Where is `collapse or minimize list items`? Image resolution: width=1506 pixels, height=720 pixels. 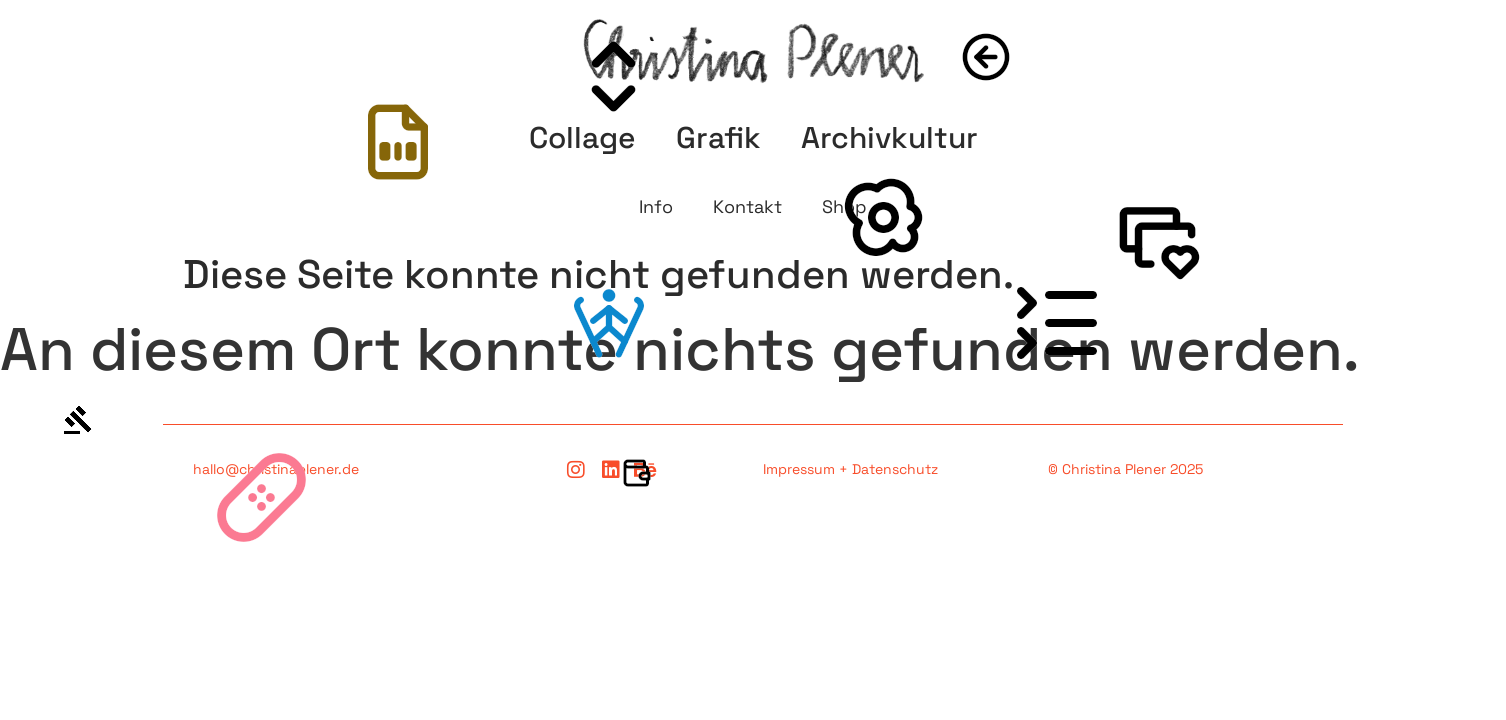
collapse or minimize list items is located at coordinates (1057, 323).